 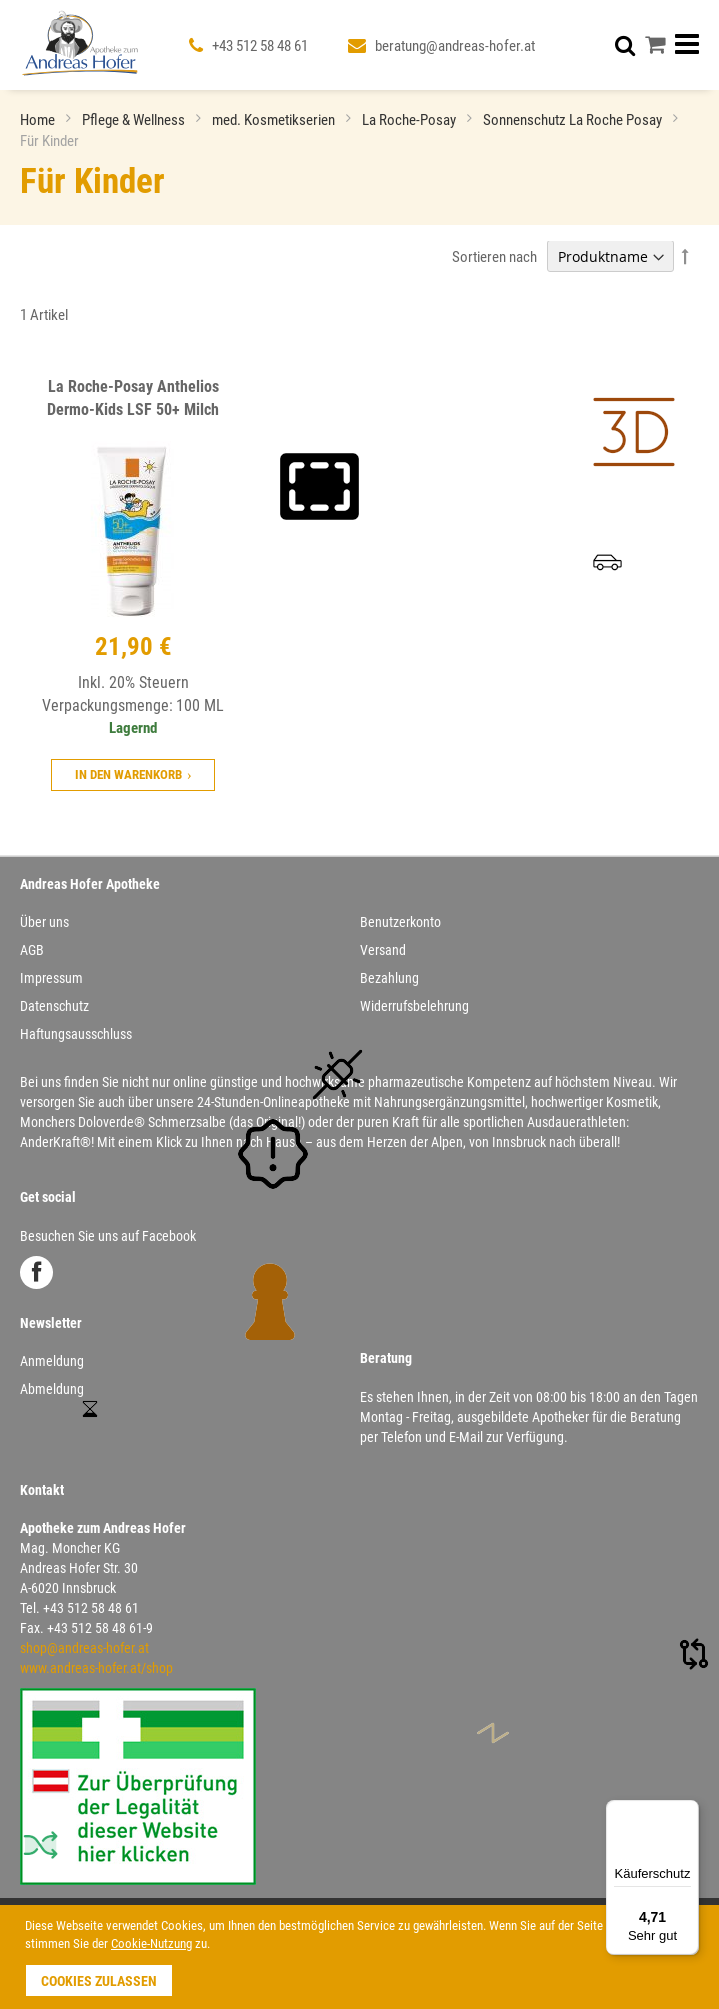 What do you see at coordinates (270, 1304) in the screenshot?
I see `play chess or access chess game` at bounding box center [270, 1304].